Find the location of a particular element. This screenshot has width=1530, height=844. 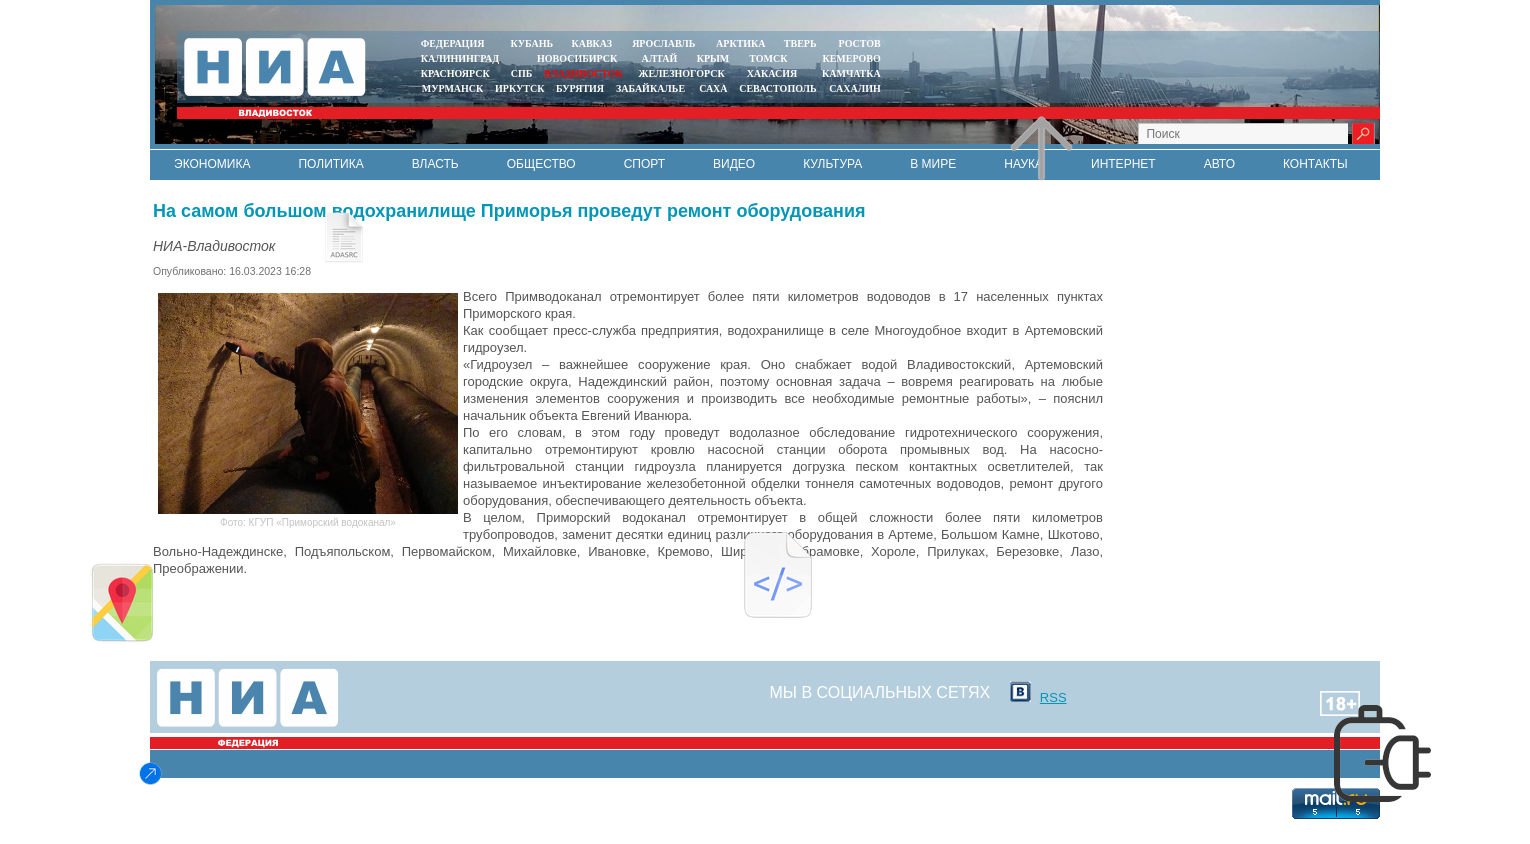

access power and battery settings is located at coordinates (1382, 753).